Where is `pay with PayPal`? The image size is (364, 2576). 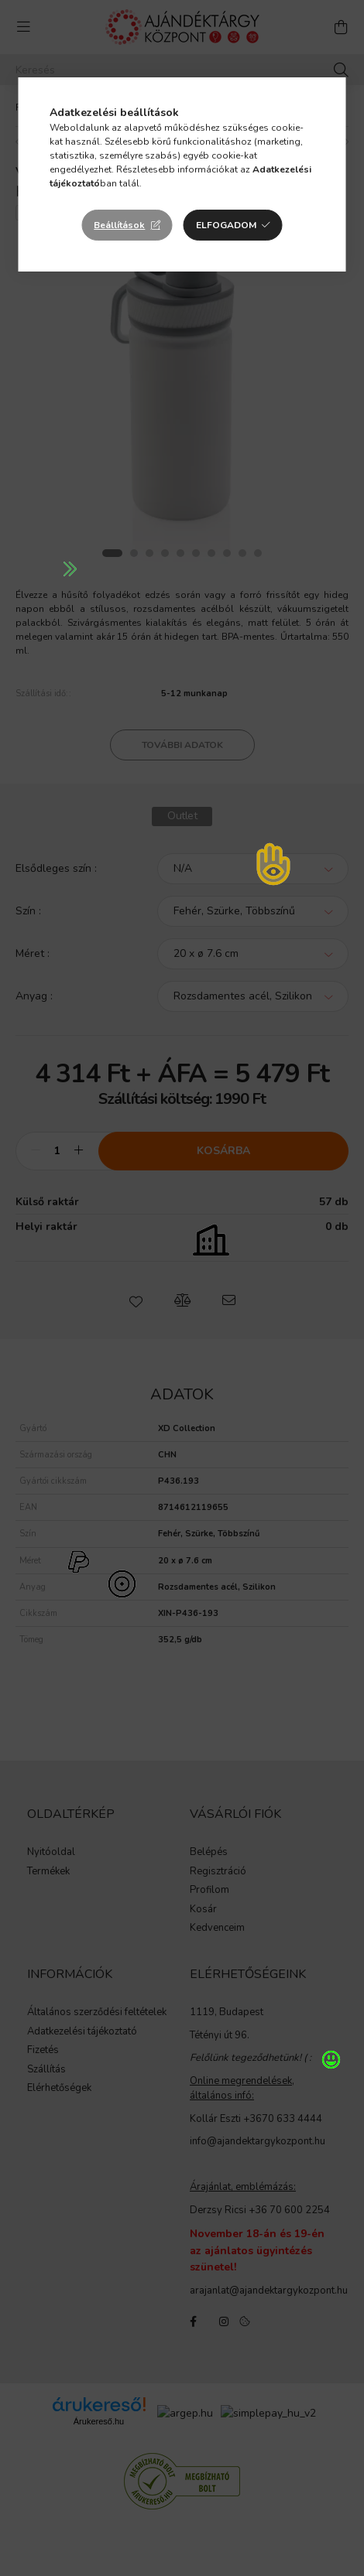 pay with PayPal is located at coordinates (78, 1562).